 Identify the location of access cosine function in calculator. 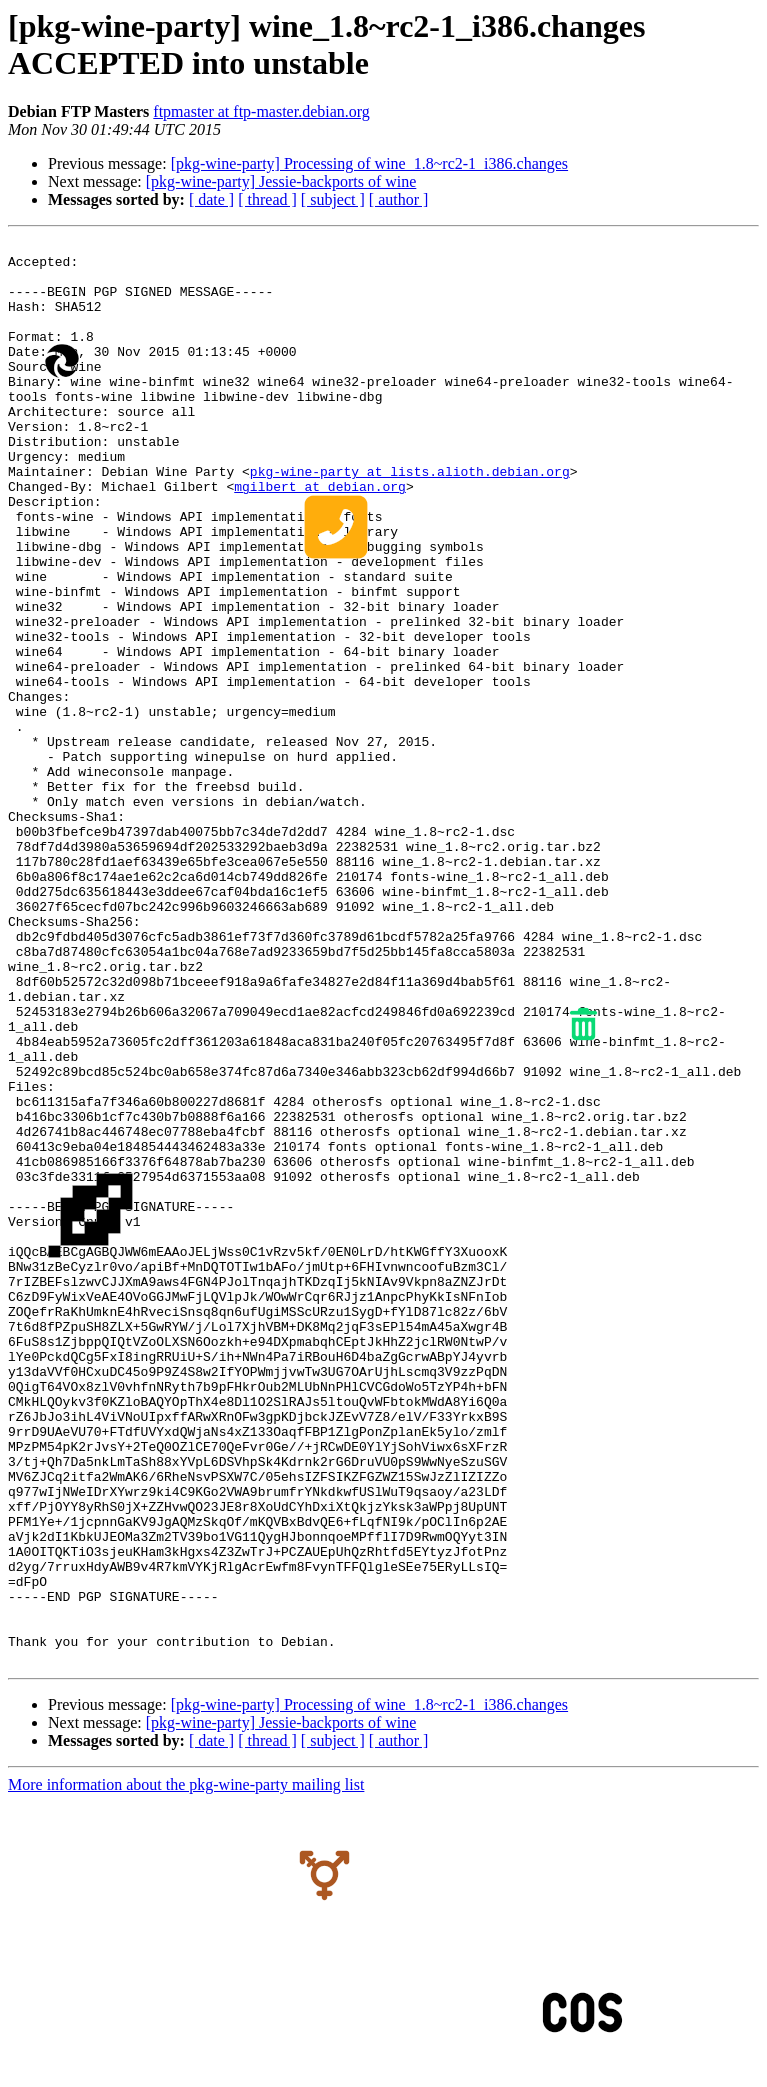
(582, 2012).